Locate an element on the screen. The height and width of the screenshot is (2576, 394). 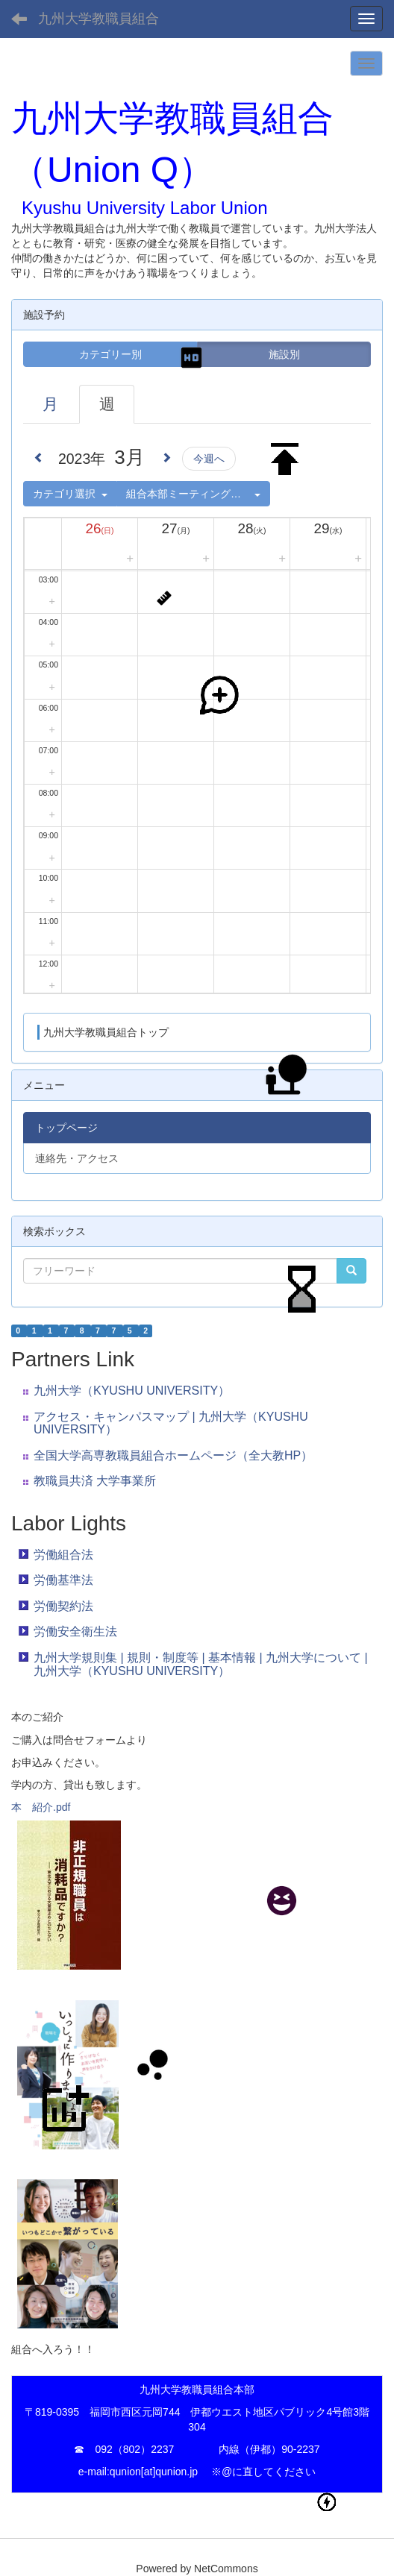
add a comment or review to a location is located at coordinates (219, 694).